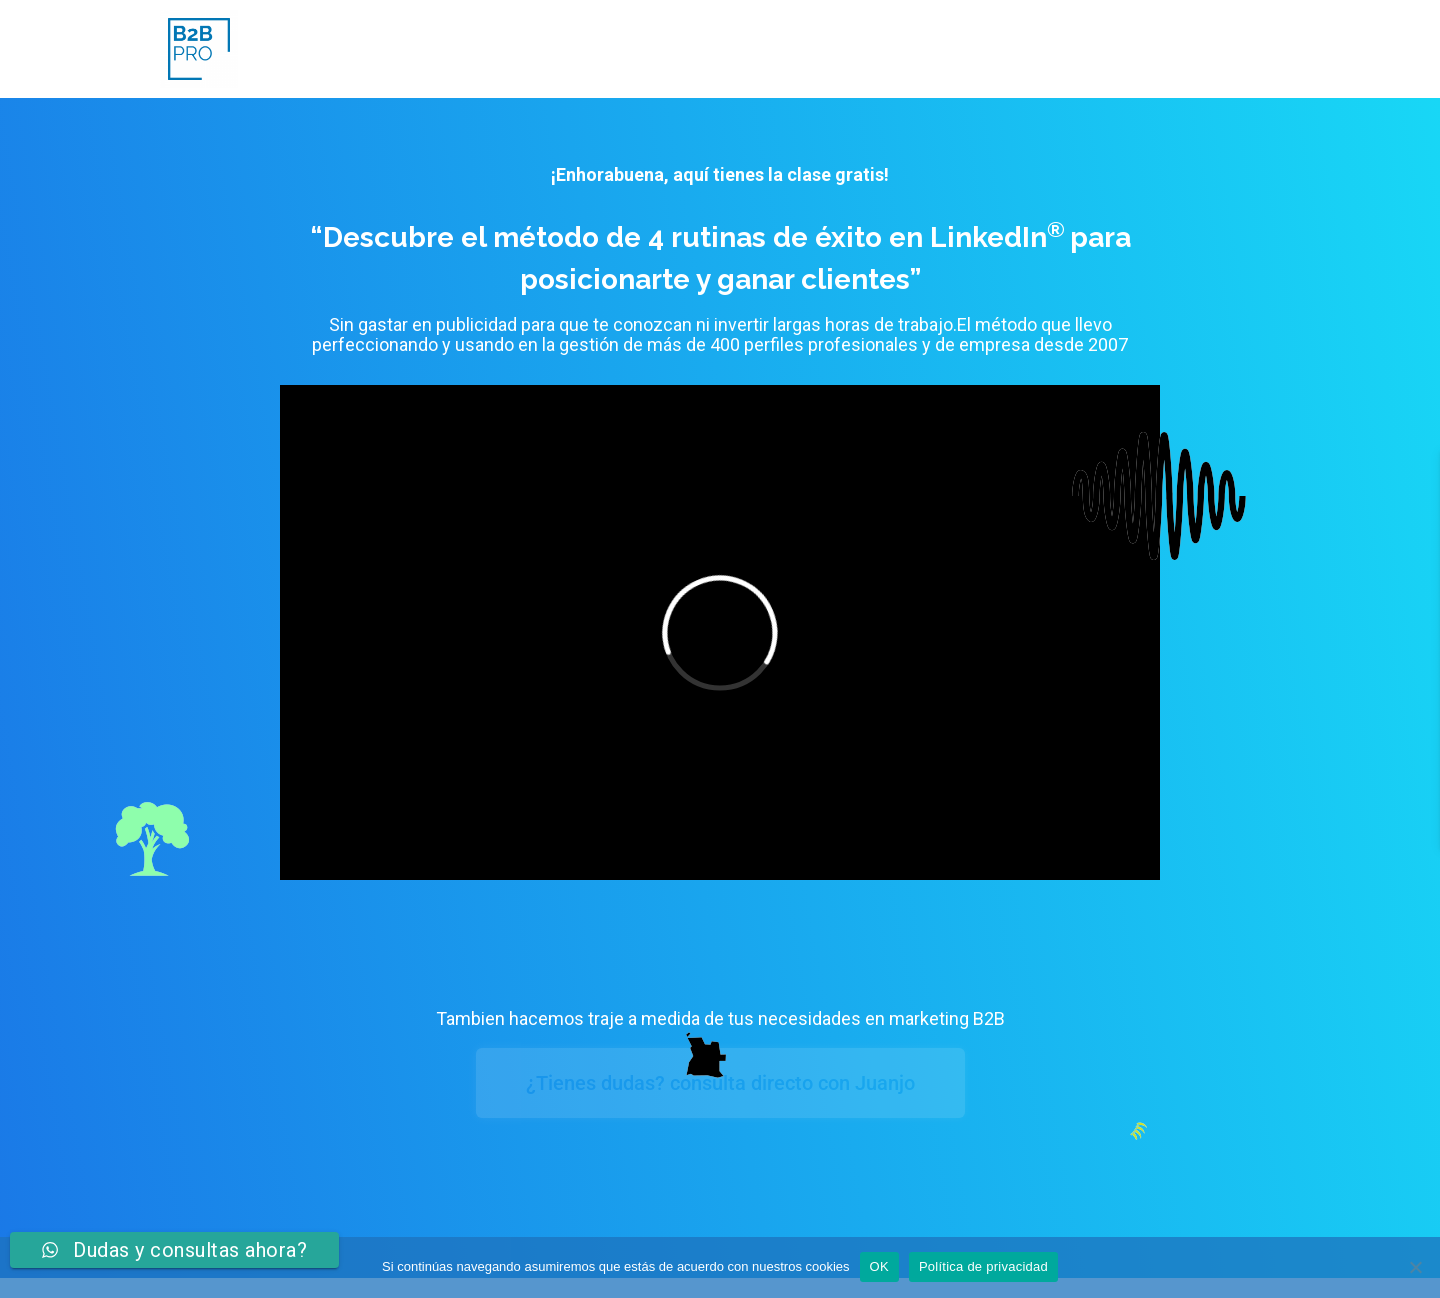 The height and width of the screenshot is (1298, 1440). What do you see at coordinates (1159, 496) in the screenshot?
I see `adjust audio amplitude or volume levels` at bounding box center [1159, 496].